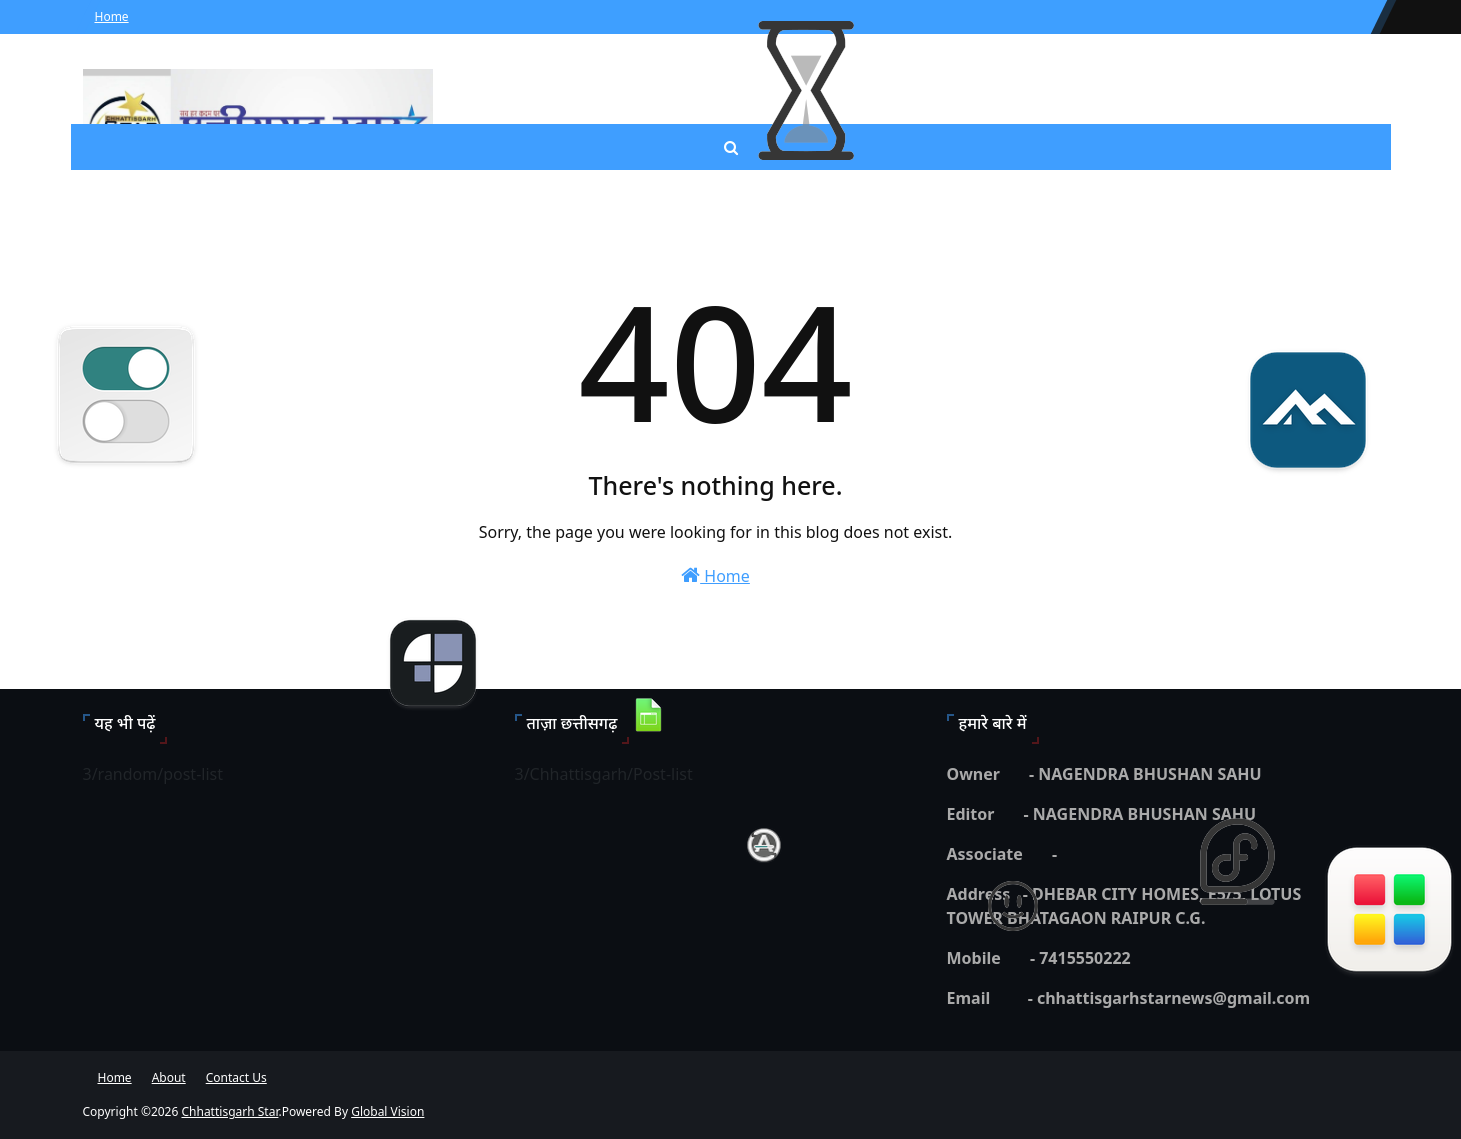 The image size is (1461, 1139). What do you see at coordinates (1389, 909) in the screenshot?
I see `open Code::Blocks IDE application` at bounding box center [1389, 909].